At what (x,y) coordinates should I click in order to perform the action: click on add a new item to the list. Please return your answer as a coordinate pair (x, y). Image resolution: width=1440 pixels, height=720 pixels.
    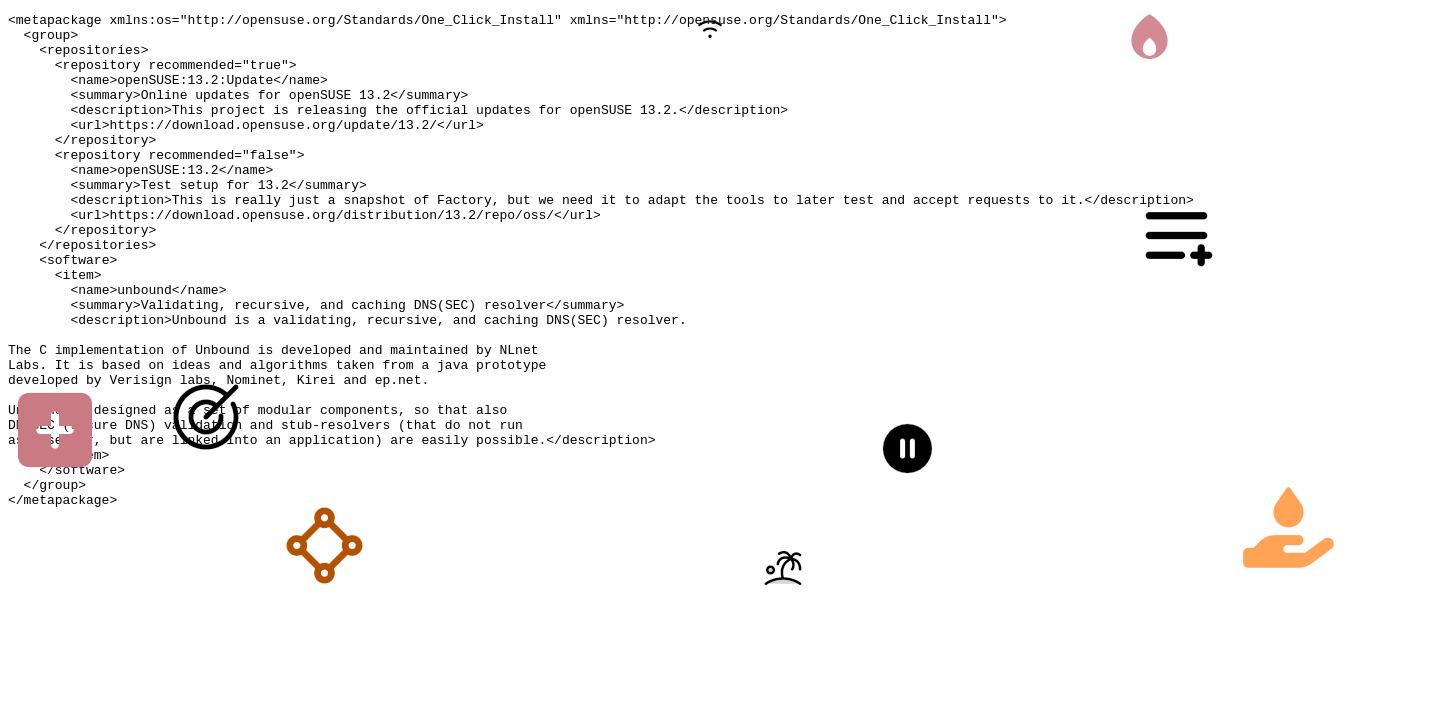
    Looking at the image, I should click on (1176, 235).